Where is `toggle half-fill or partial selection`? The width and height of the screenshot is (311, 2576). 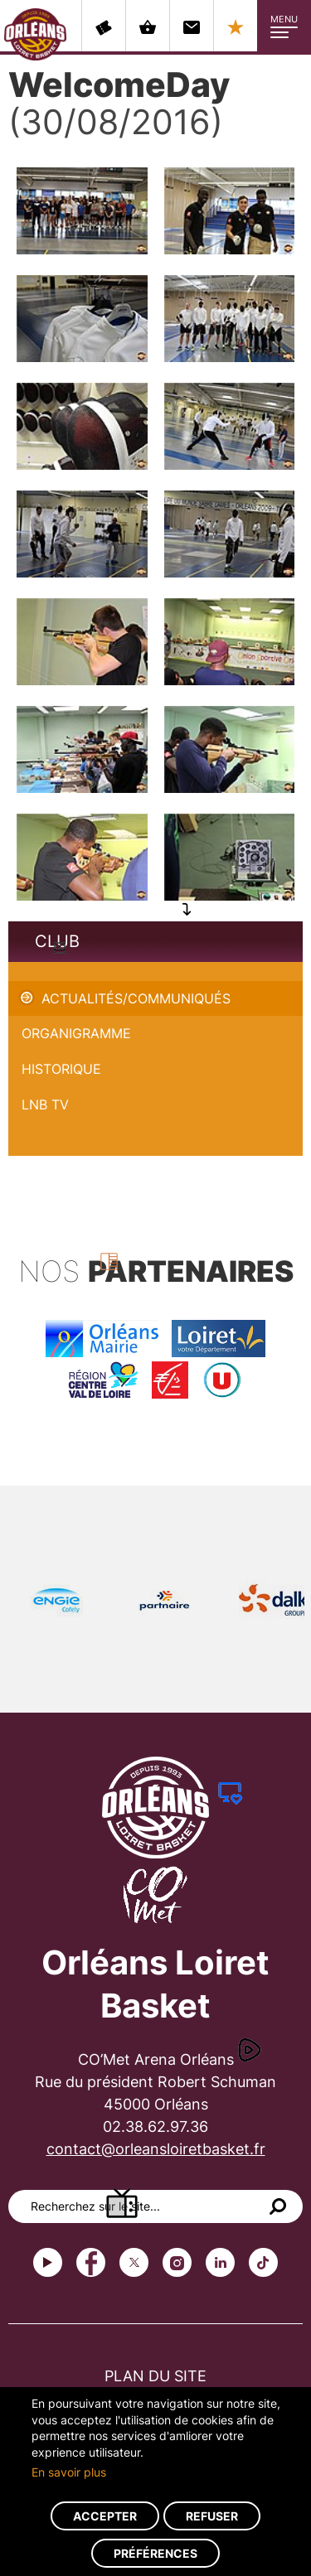
toggle half-fill or partial selection is located at coordinates (109, 1261).